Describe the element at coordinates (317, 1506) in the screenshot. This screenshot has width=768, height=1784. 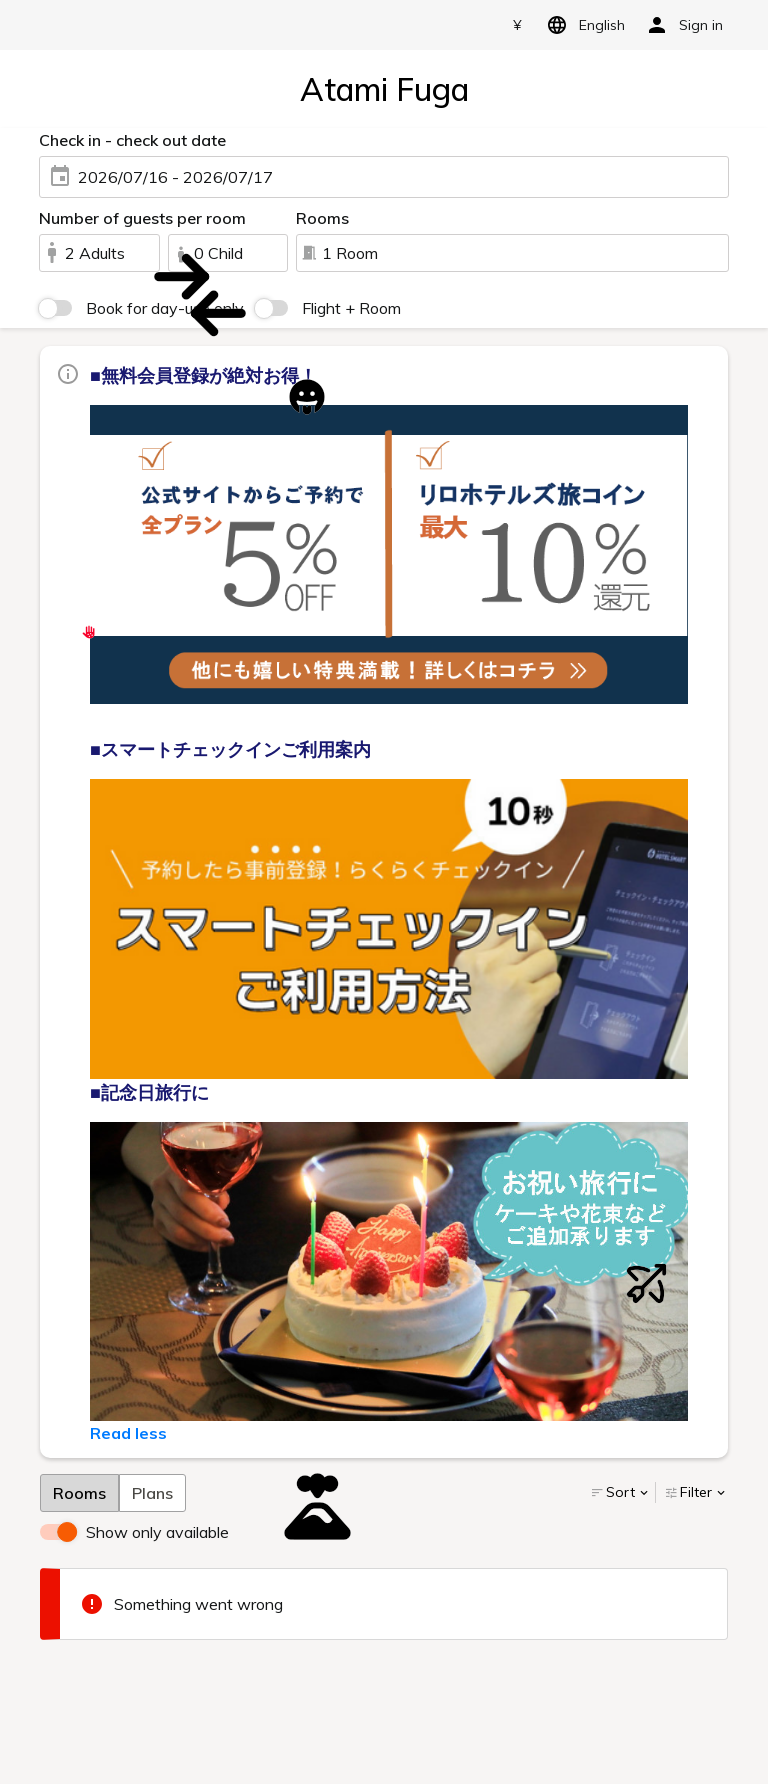
I see `indicates volcanic or geothermal activity` at that location.